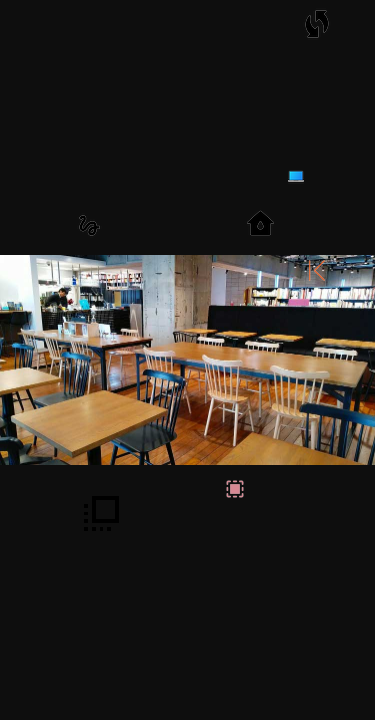 Image resolution: width=375 pixels, height=720 pixels. Describe the element at coordinates (296, 176) in the screenshot. I see `laptop or portable computer device` at that location.